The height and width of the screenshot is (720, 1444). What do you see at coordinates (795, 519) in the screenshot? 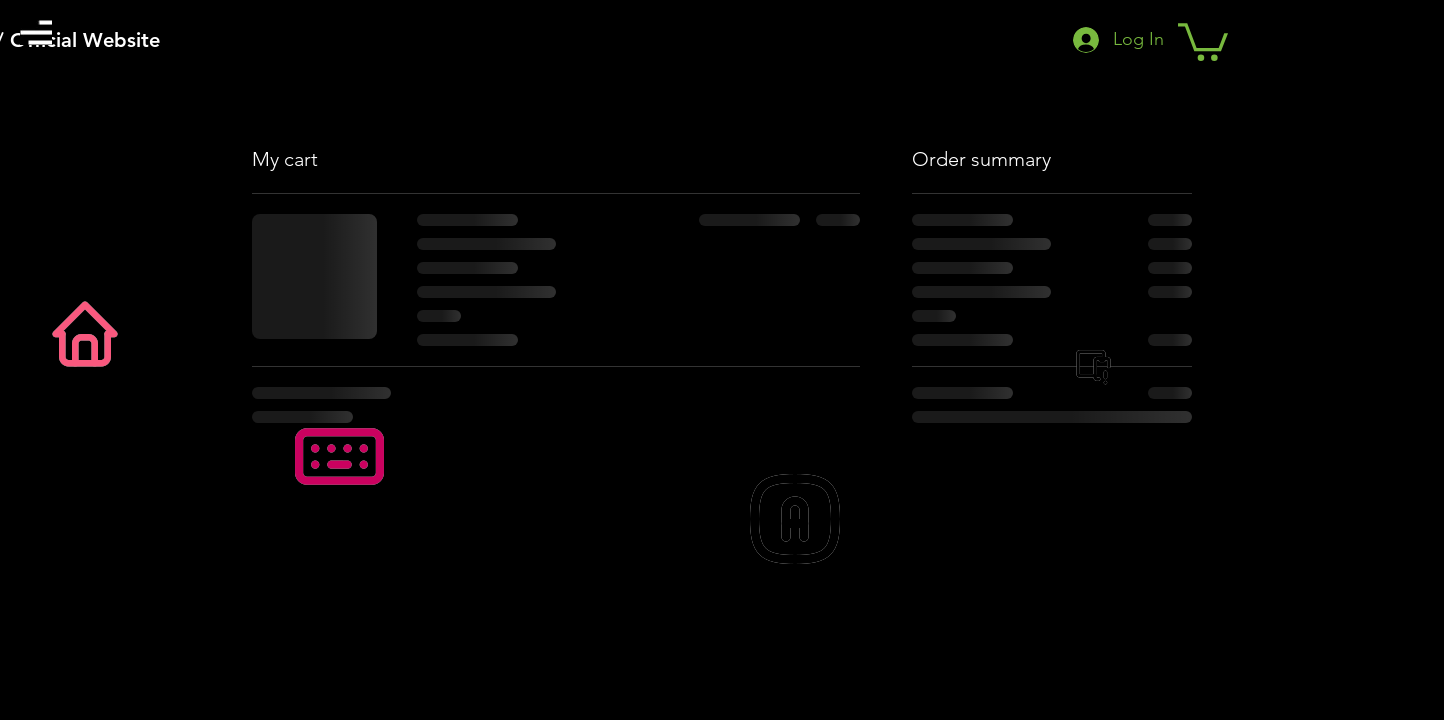
I see `select font style or text option A` at bounding box center [795, 519].